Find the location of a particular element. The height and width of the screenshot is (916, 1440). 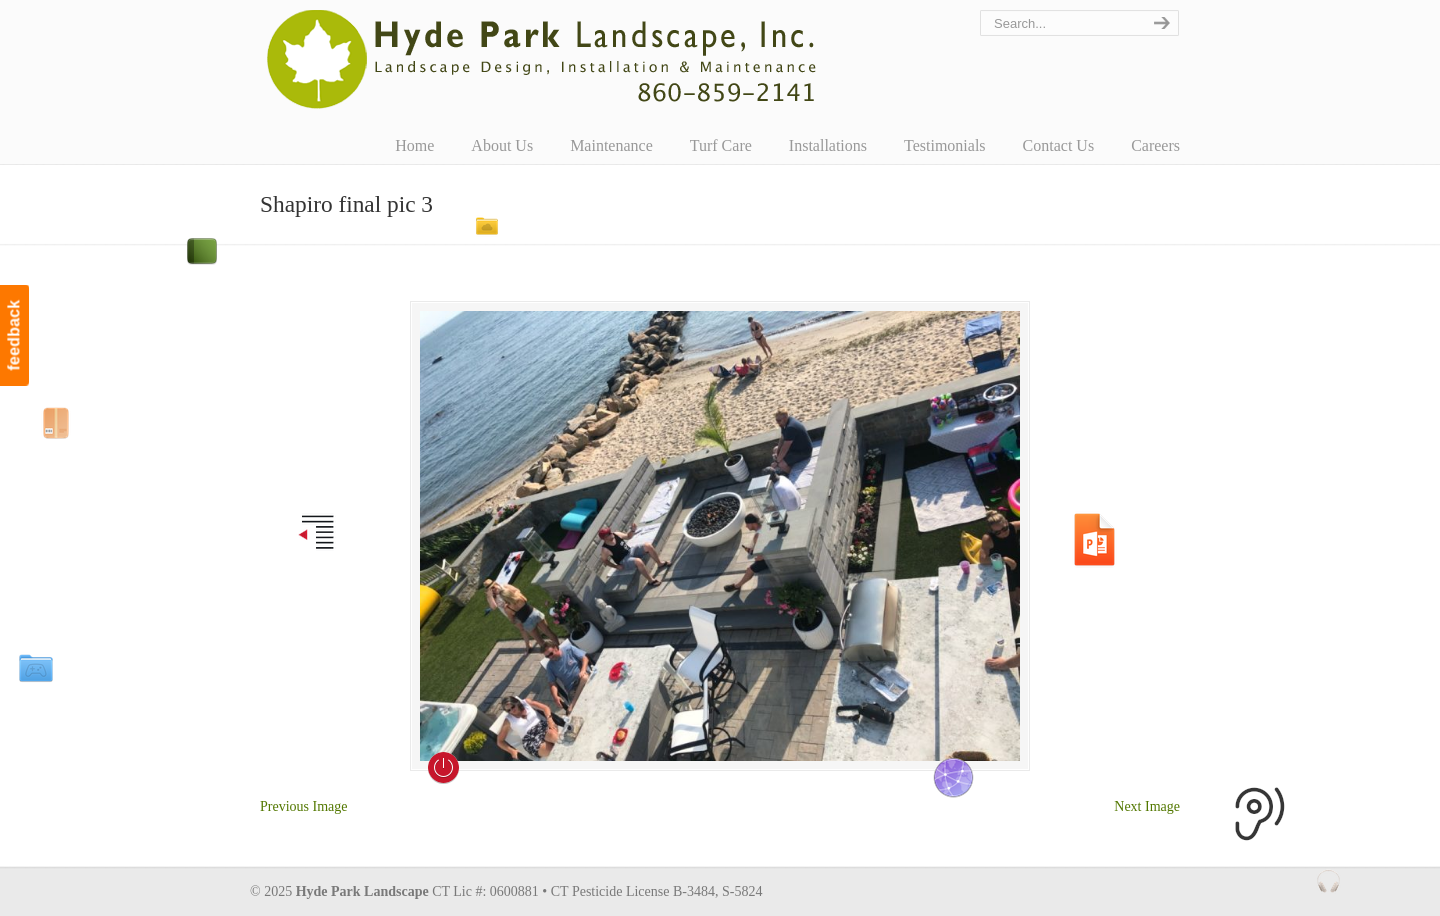

a Microsoft PowerPoint file is located at coordinates (1094, 539).